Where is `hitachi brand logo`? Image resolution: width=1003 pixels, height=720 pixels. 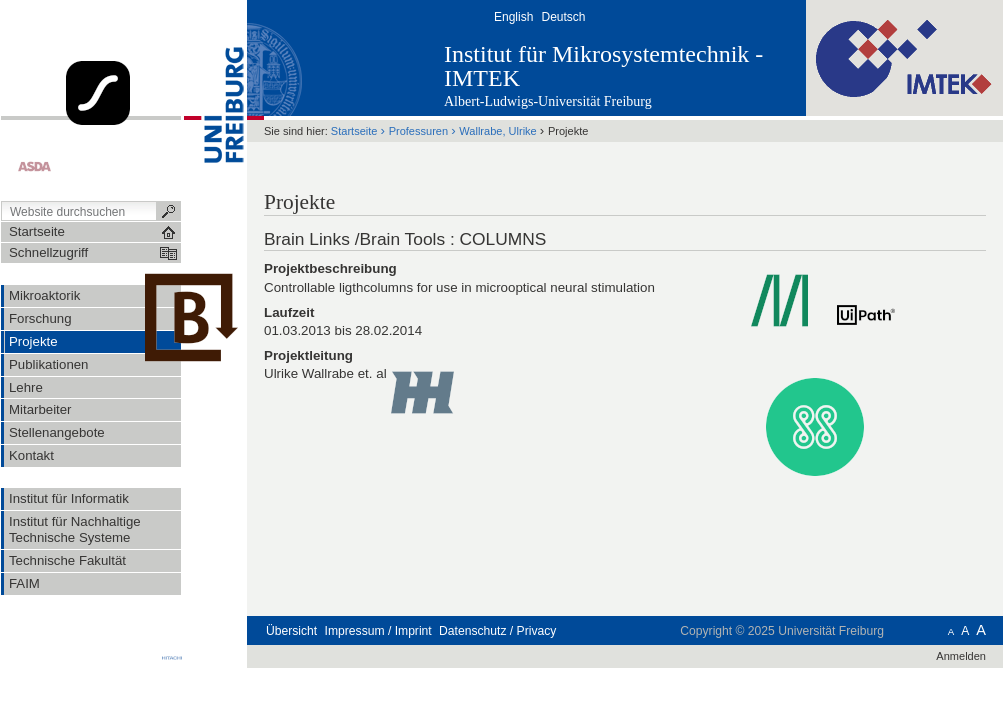
hitachi brand logo is located at coordinates (172, 658).